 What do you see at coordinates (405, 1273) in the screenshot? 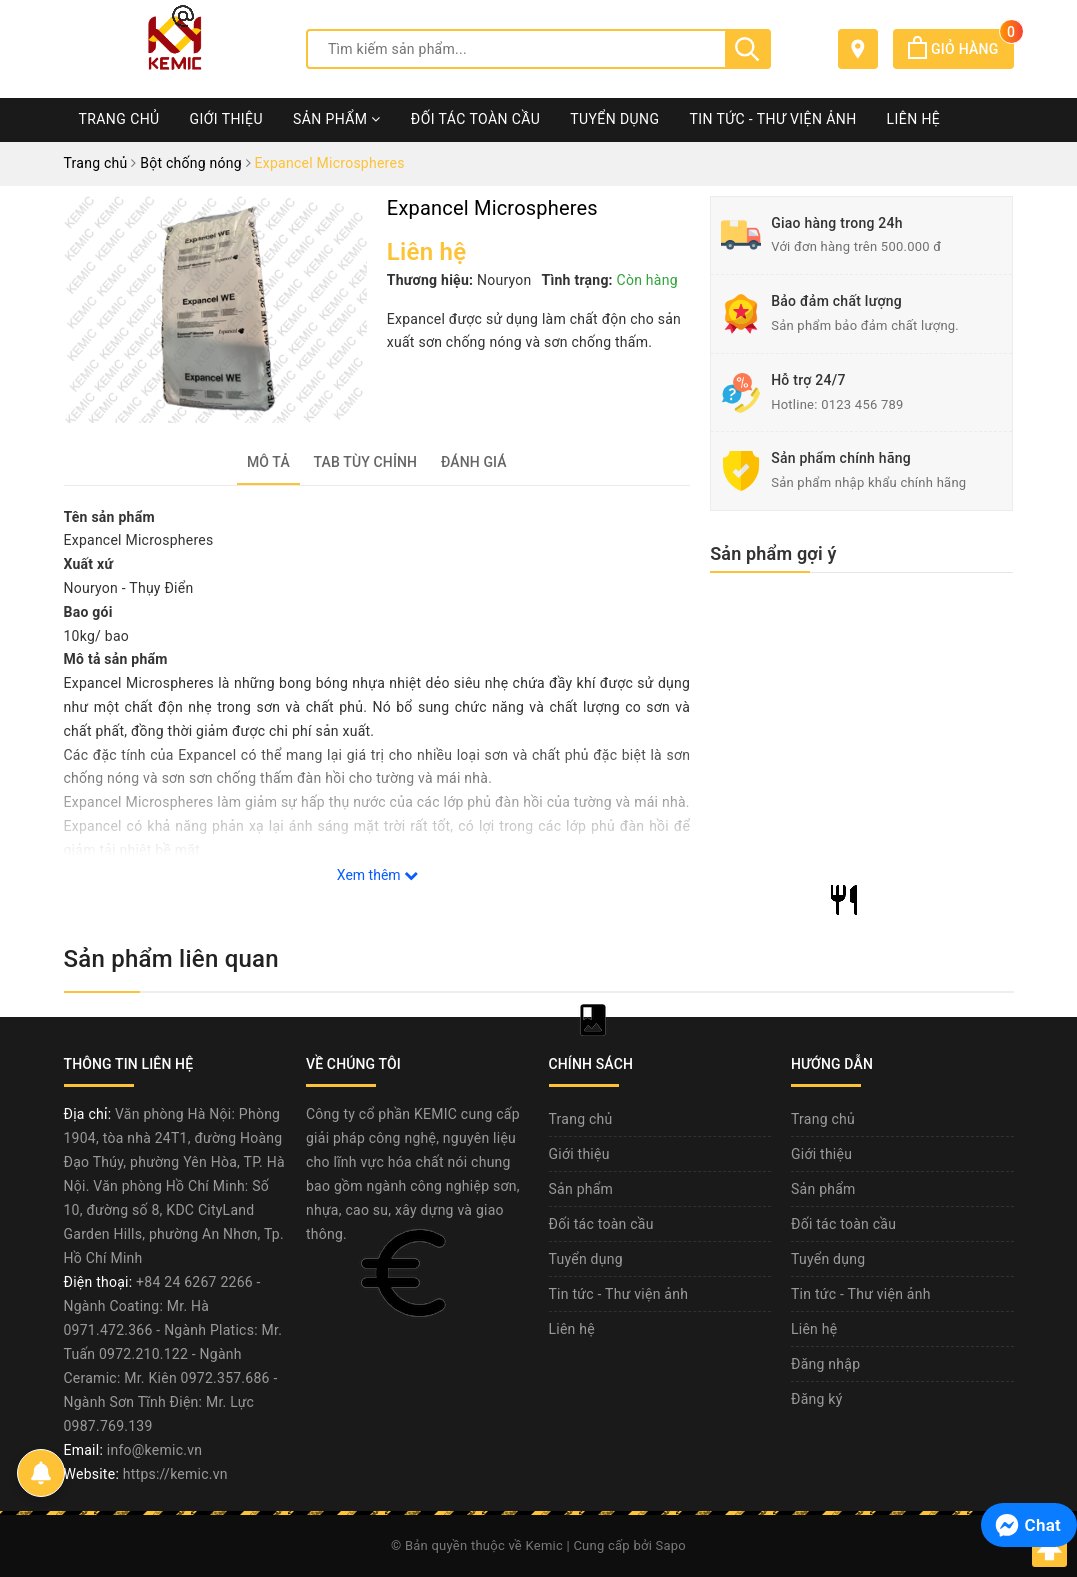
I see `view pricing in euros` at bounding box center [405, 1273].